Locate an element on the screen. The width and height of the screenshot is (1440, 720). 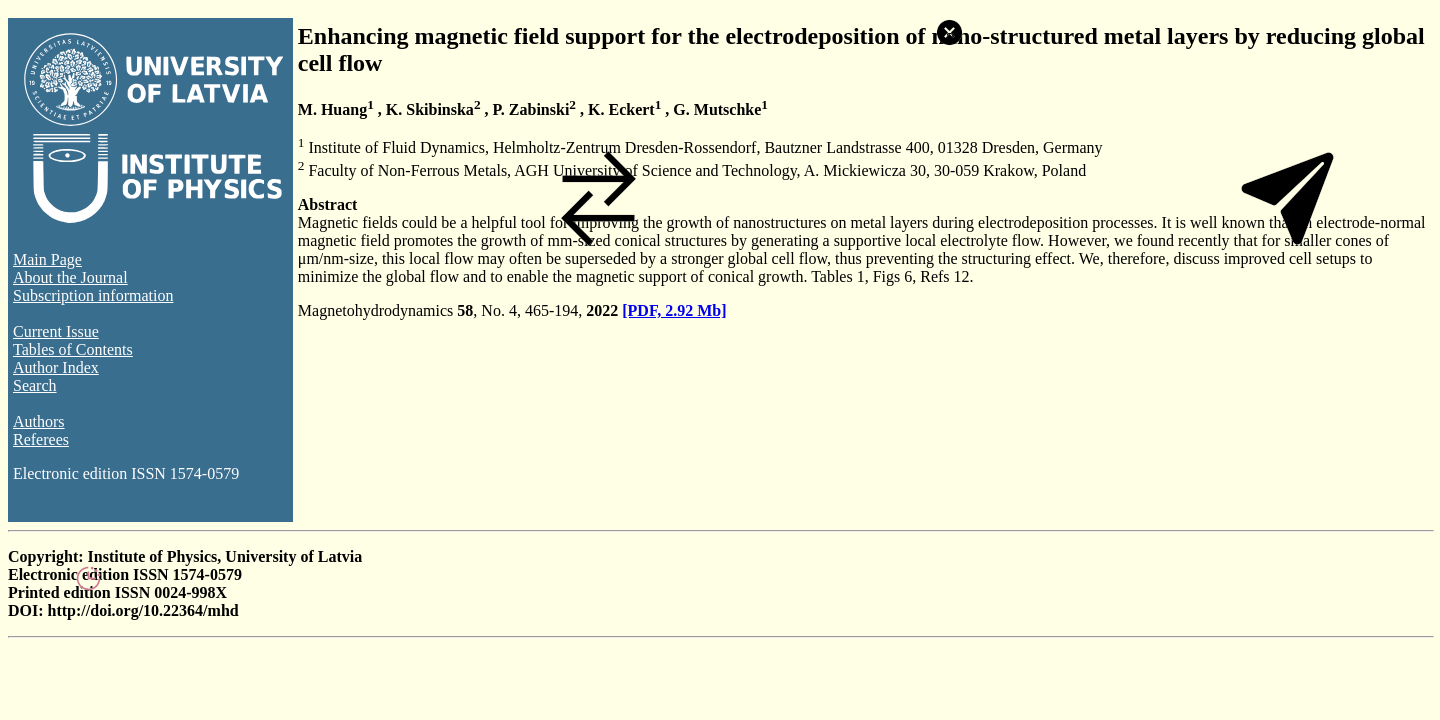
swap or exchange items is located at coordinates (598, 198).